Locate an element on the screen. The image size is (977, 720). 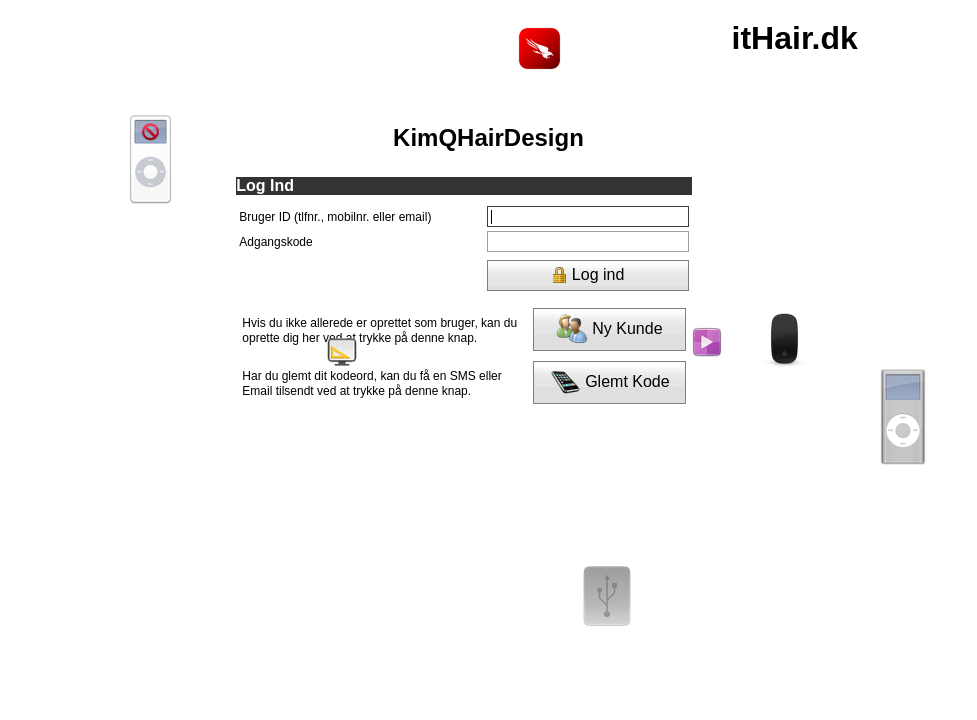
iPod nano device (white) with sync or connection error is located at coordinates (150, 159).